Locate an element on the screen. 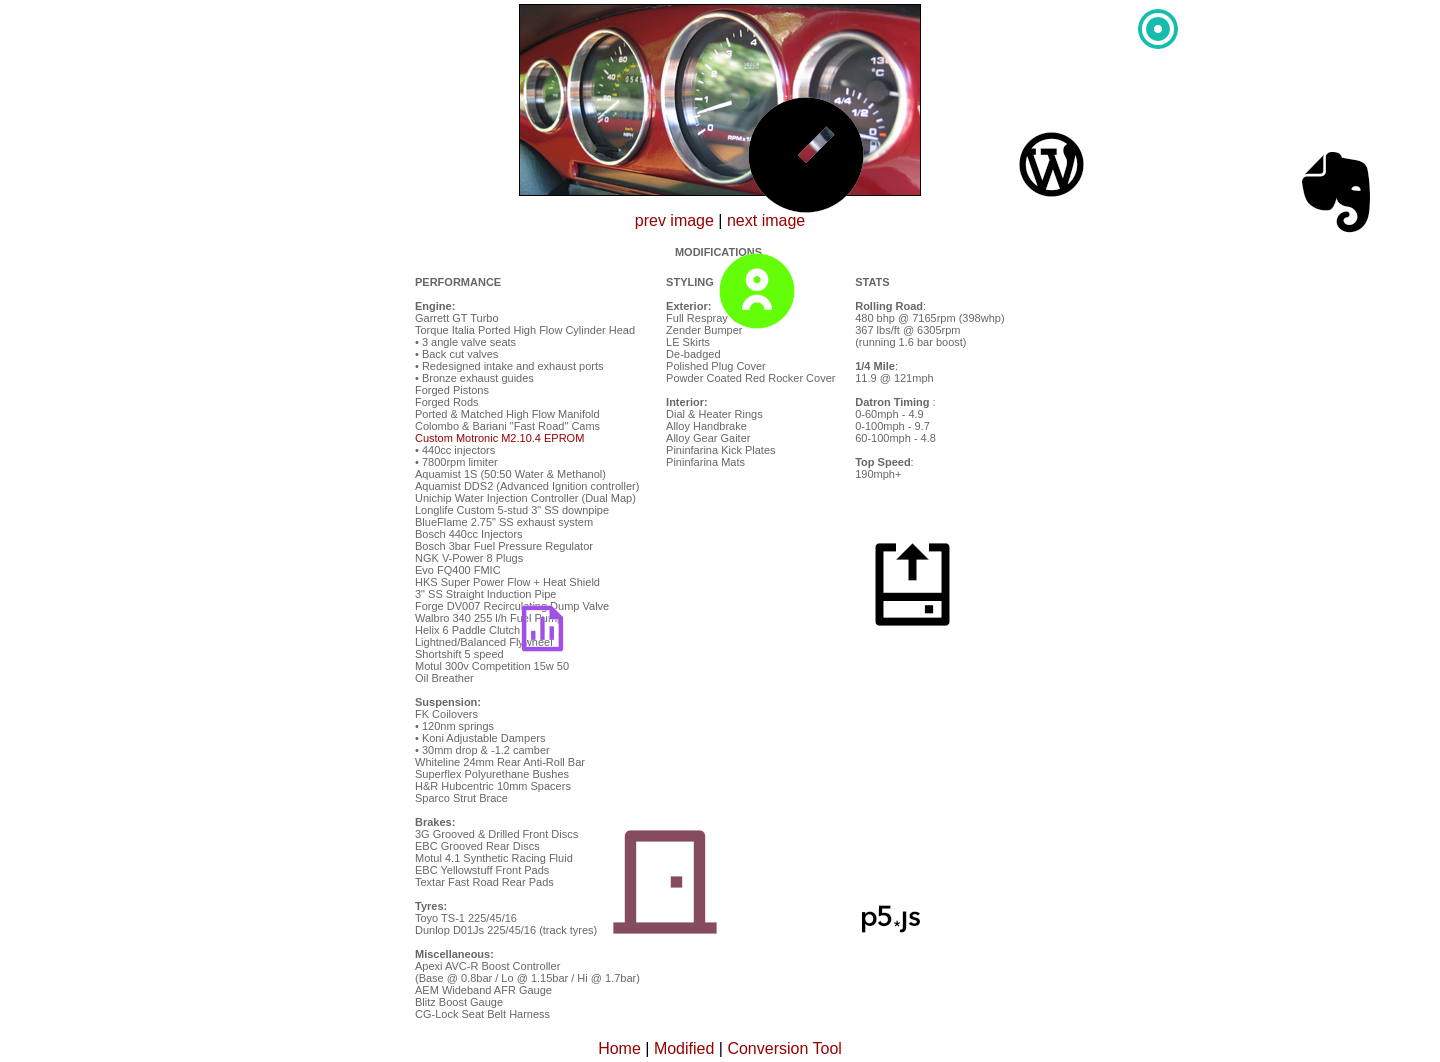 The image size is (1440, 1062). enable focus or do not disturb mode is located at coordinates (1158, 29).